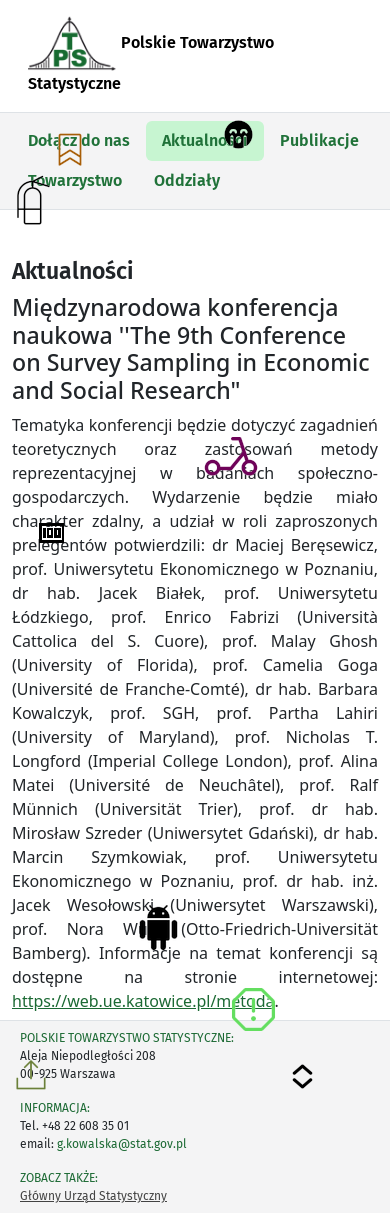 The width and height of the screenshot is (390, 1213). Describe the element at coordinates (31, 1076) in the screenshot. I see `upload a file or document` at that location.